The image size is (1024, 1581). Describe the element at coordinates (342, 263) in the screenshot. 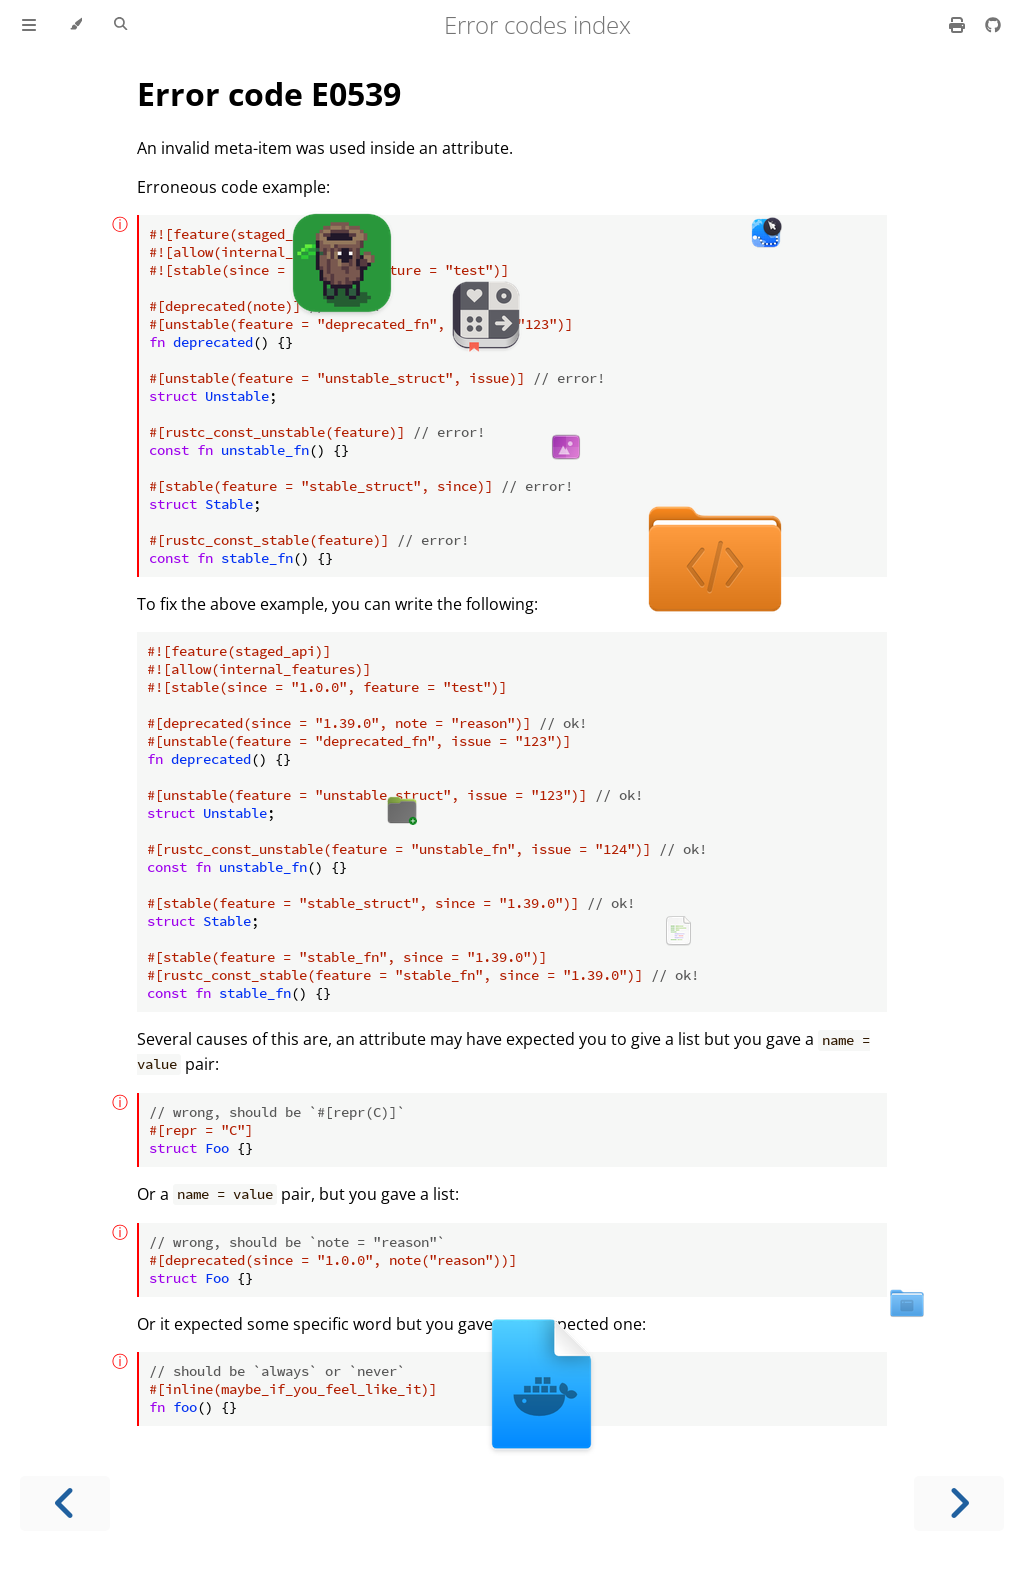

I see `launch ricochlime game app` at that location.